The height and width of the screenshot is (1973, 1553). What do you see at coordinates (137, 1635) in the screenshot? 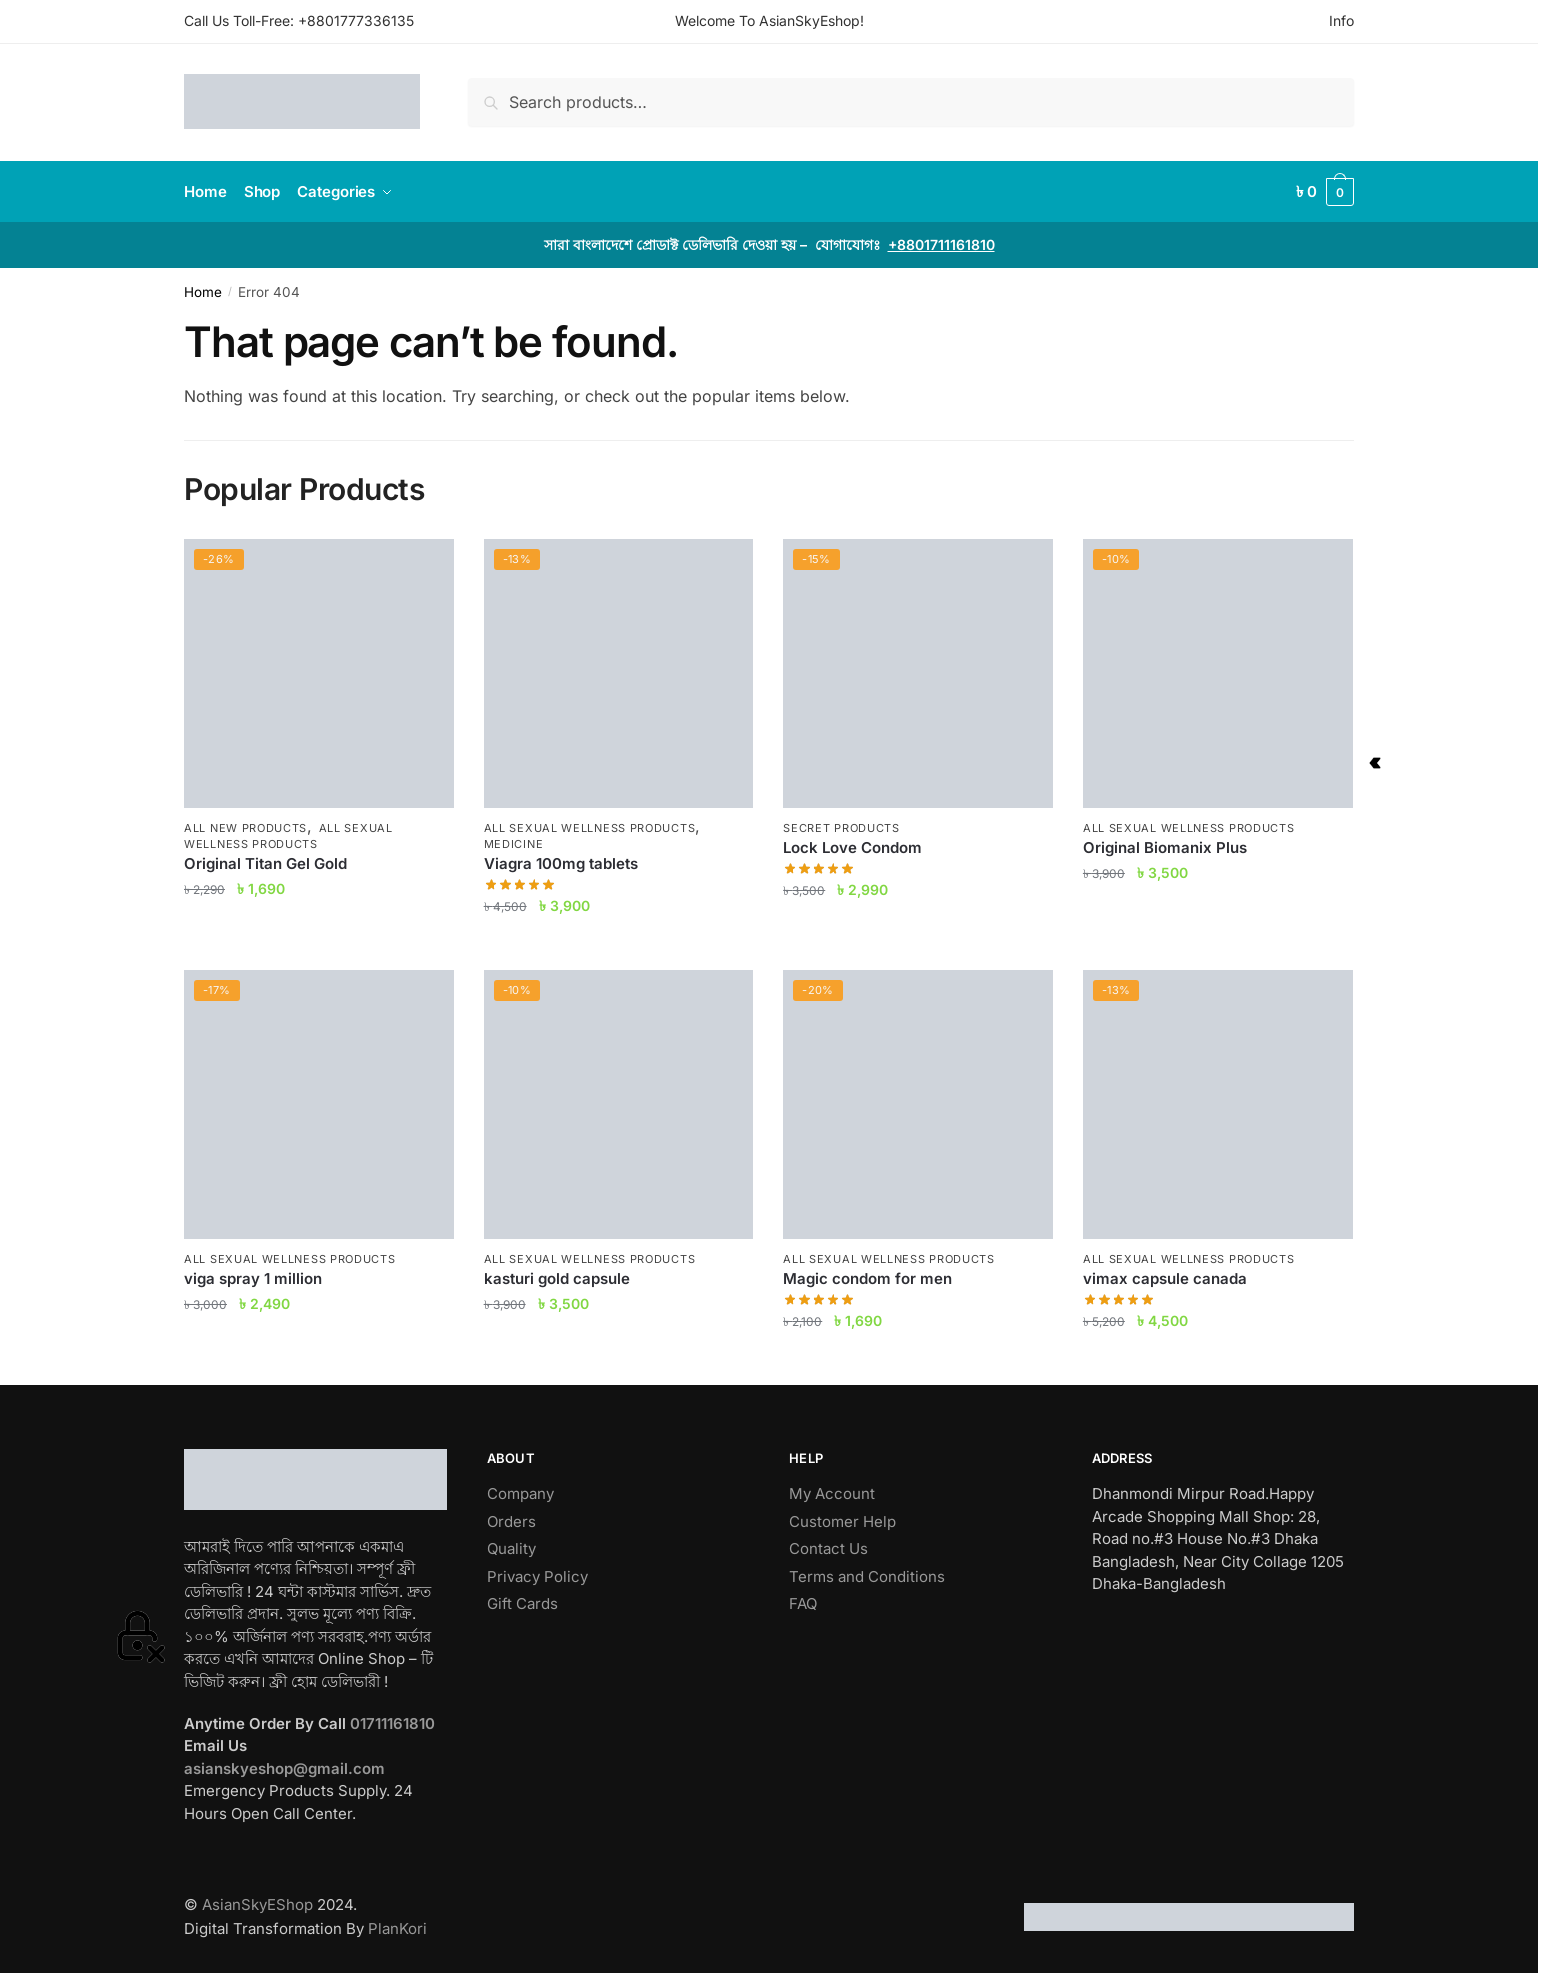
I see `remove or delete a security lock` at bounding box center [137, 1635].